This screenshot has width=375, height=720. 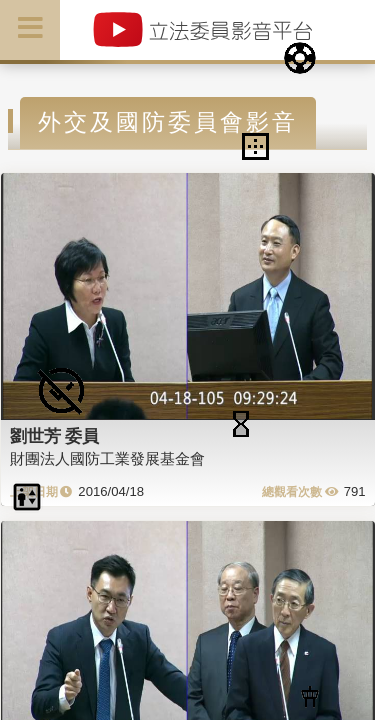 I want to click on indicates elevator access nearby, so click(x=27, y=497).